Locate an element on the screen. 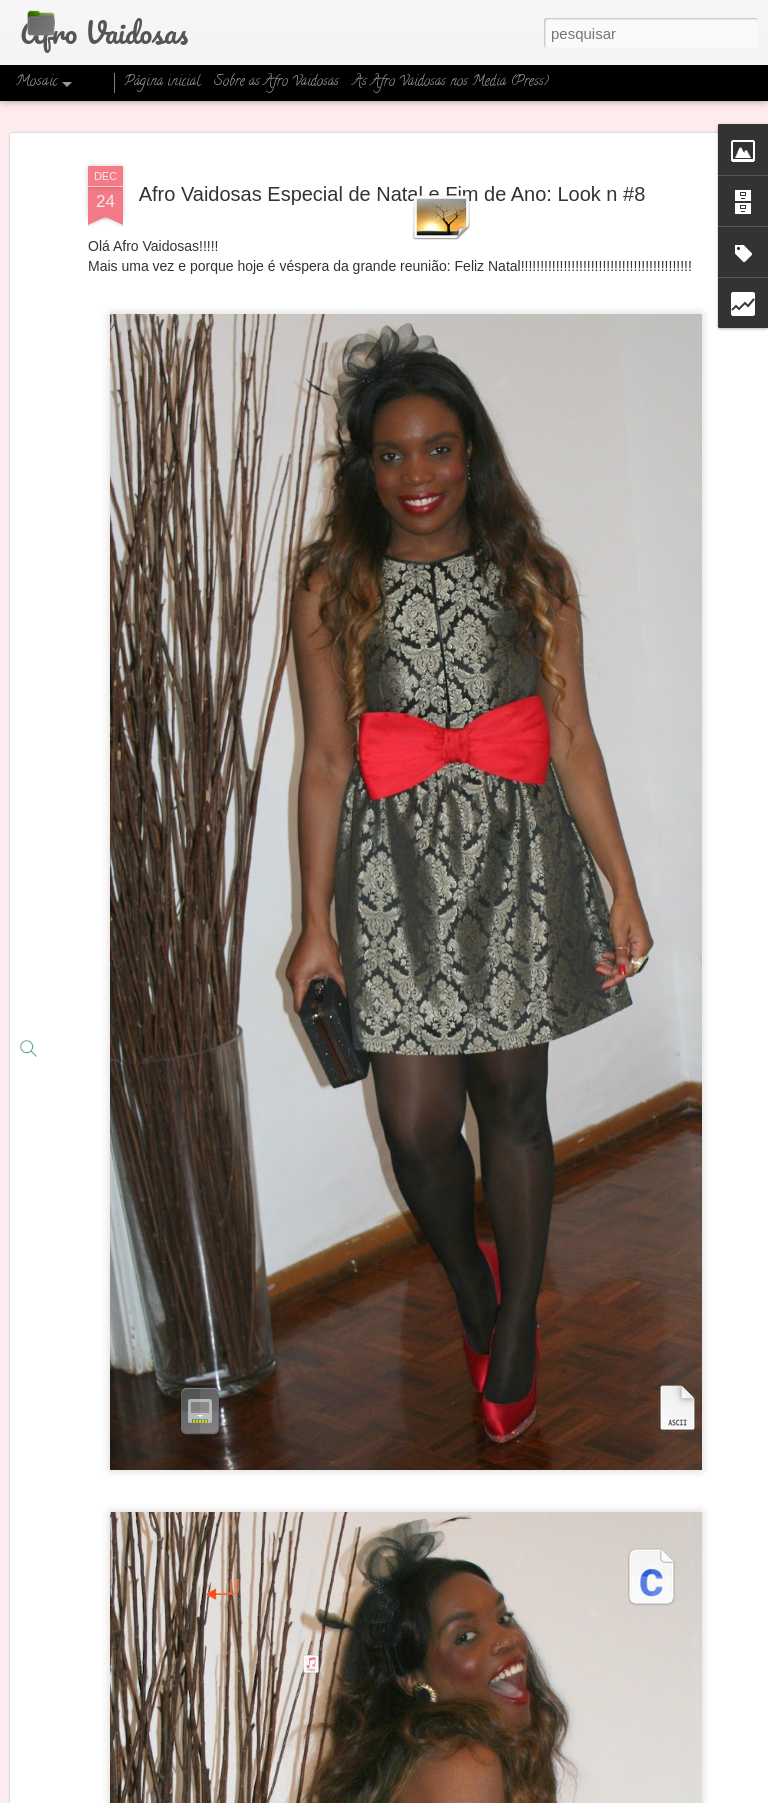 The width and height of the screenshot is (768, 1803). game boy advance ROM file is located at coordinates (200, 1411).